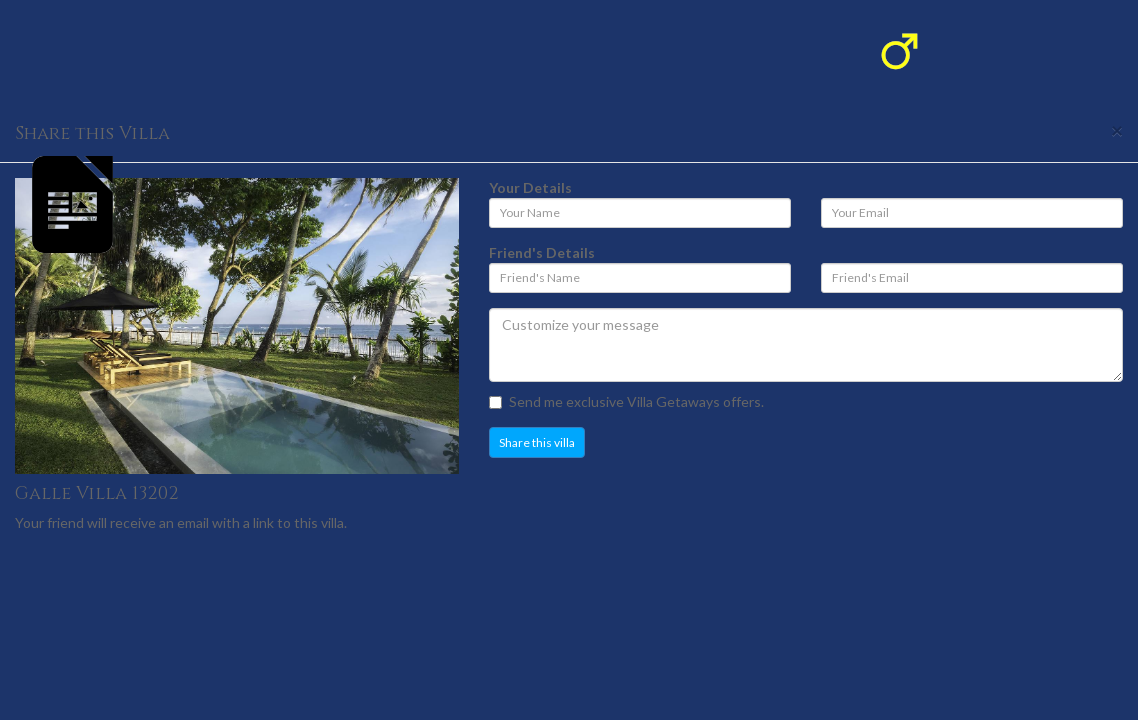 The width and height of the screenshot is (1138, 720). What do you see at coordinates (72, 204) in the screenshot?
I see `open libreoffice writer` at bounding box center [72, 204].